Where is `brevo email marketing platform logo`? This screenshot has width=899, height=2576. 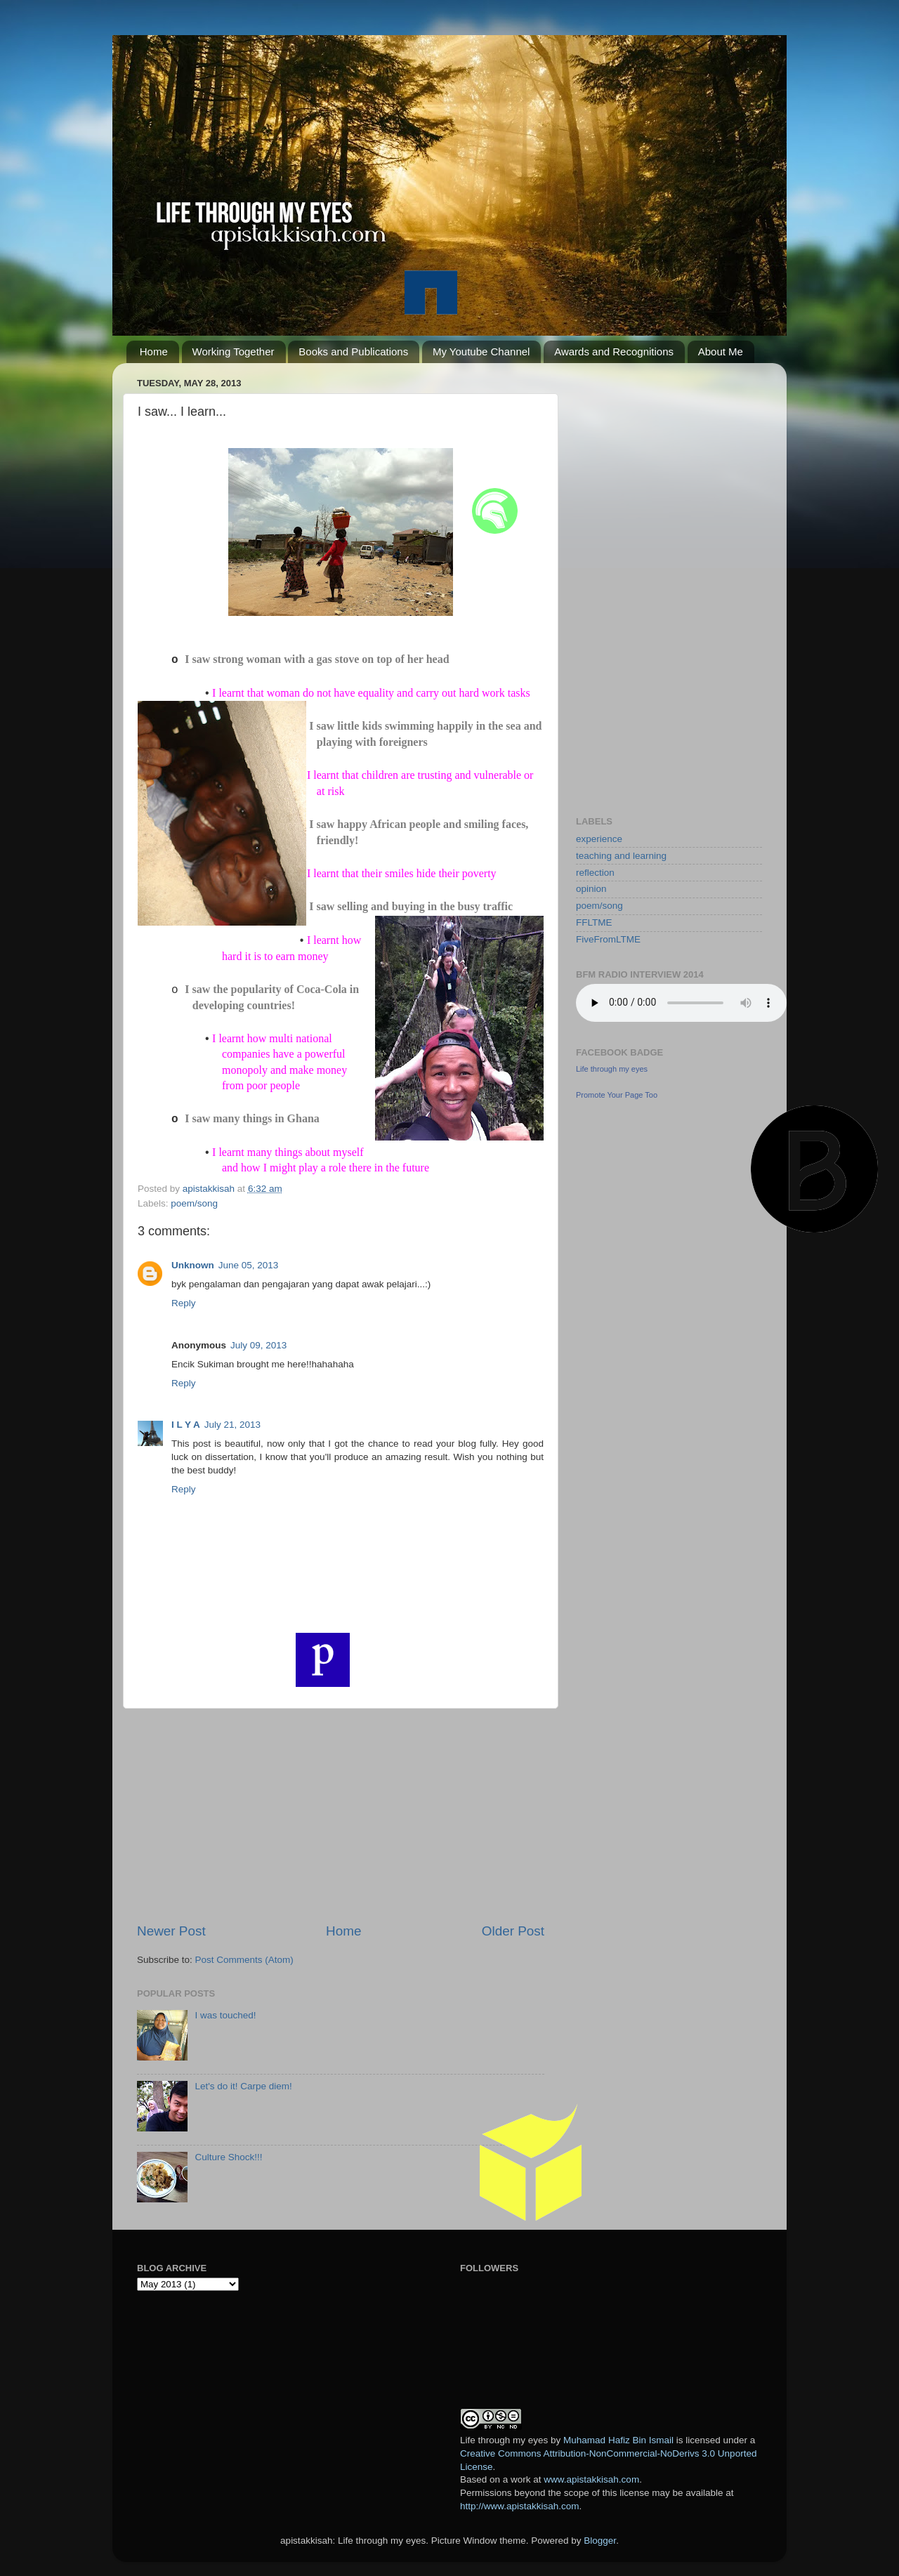
brevo email marketing platform logo is located at coordinates (814, 1169).